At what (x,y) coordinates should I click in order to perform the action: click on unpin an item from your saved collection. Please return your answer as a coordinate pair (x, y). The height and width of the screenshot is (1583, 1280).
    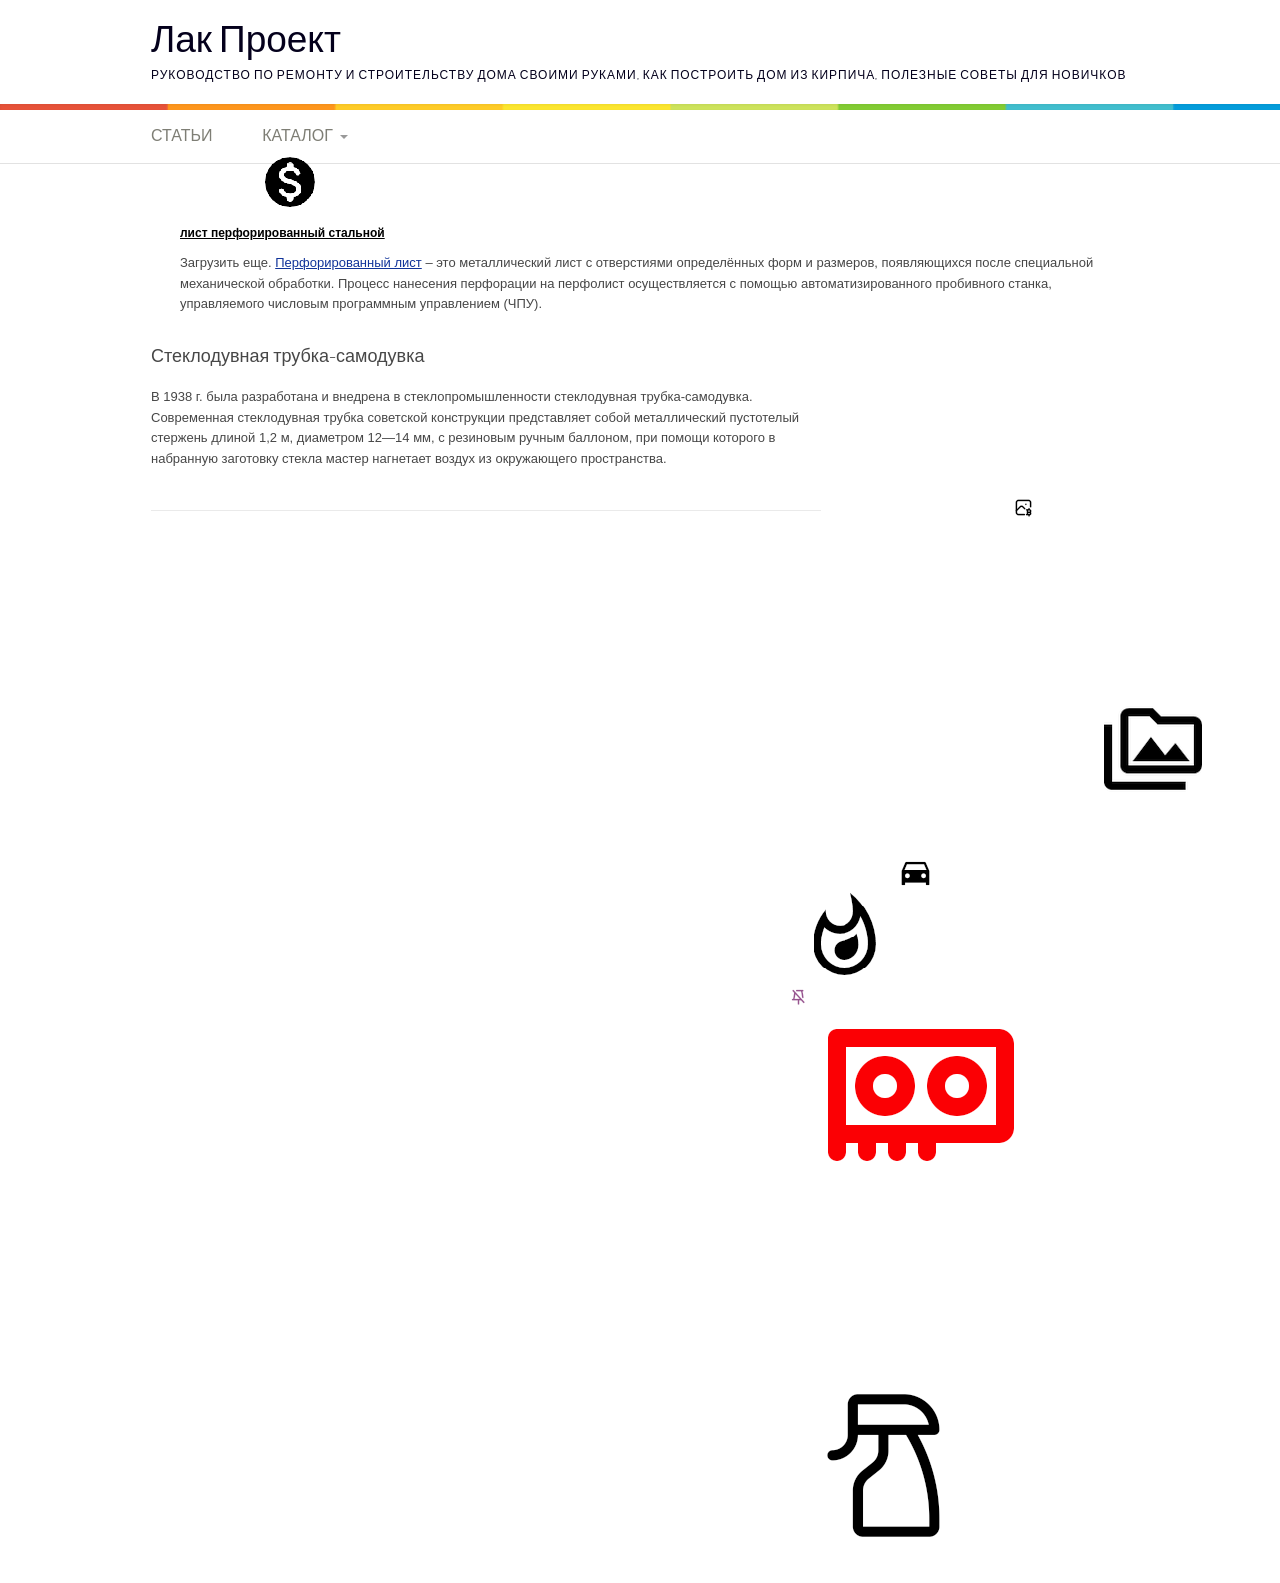
    Looking at the image, I should click on (798, 996).